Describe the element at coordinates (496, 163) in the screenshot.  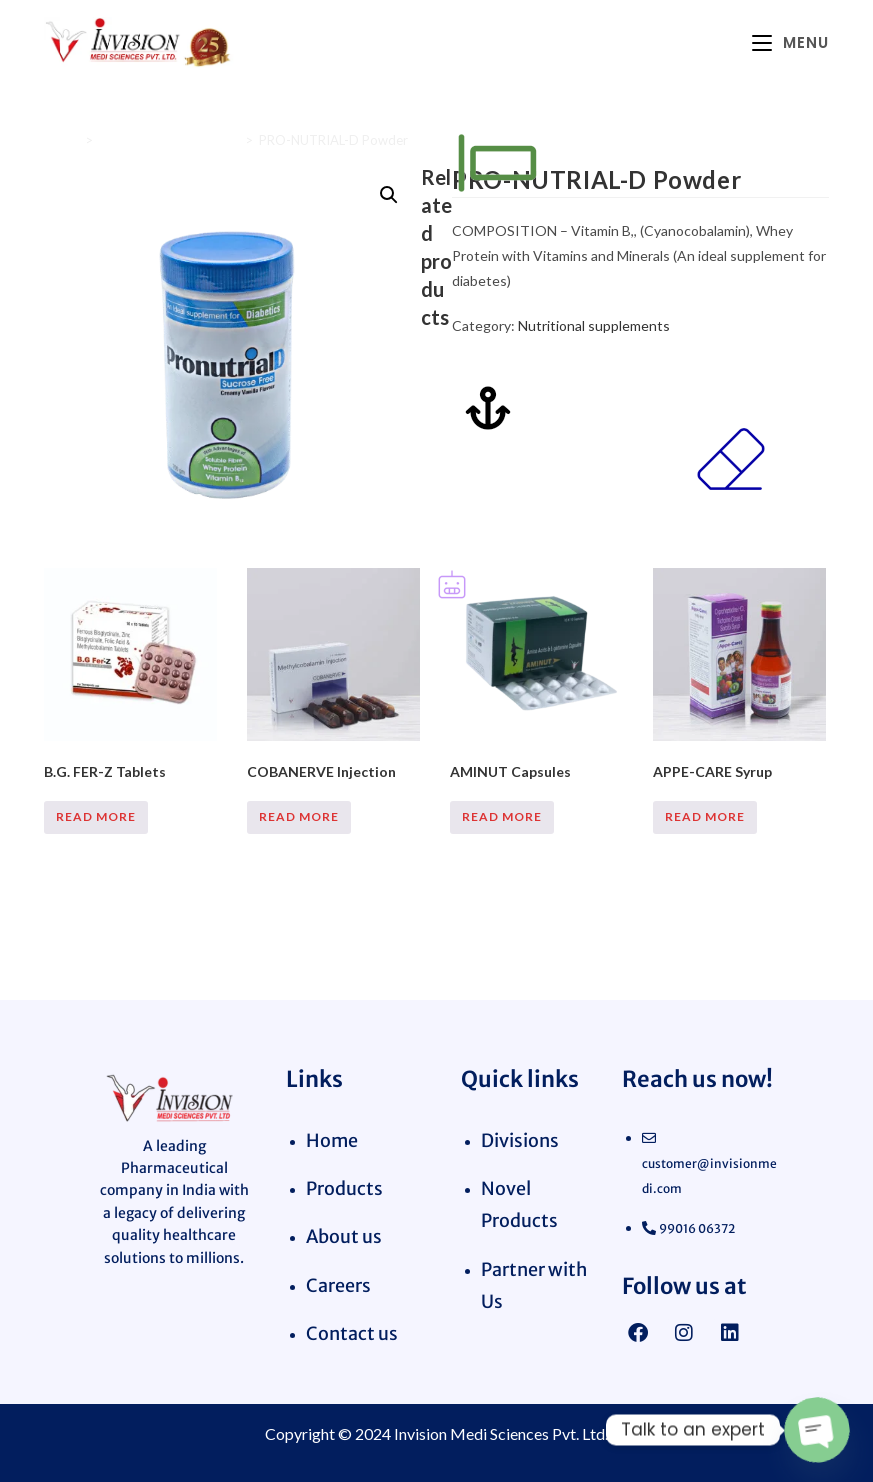
I see `align content to the left` at that location.